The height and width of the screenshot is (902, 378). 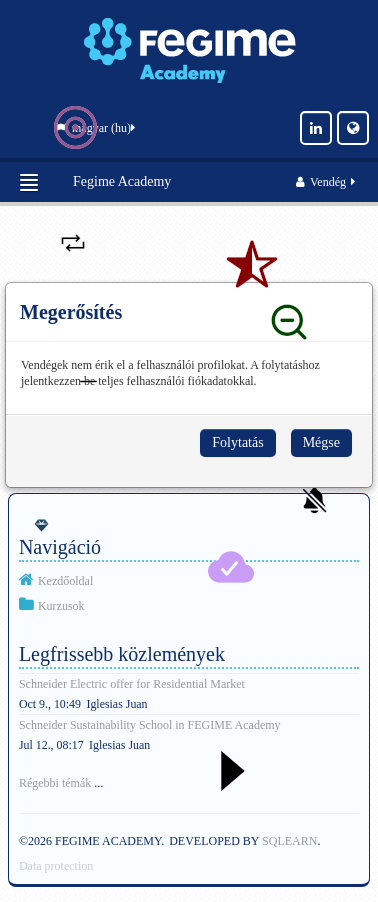 I want to click on play or access media library, so click(x=75, y=127).